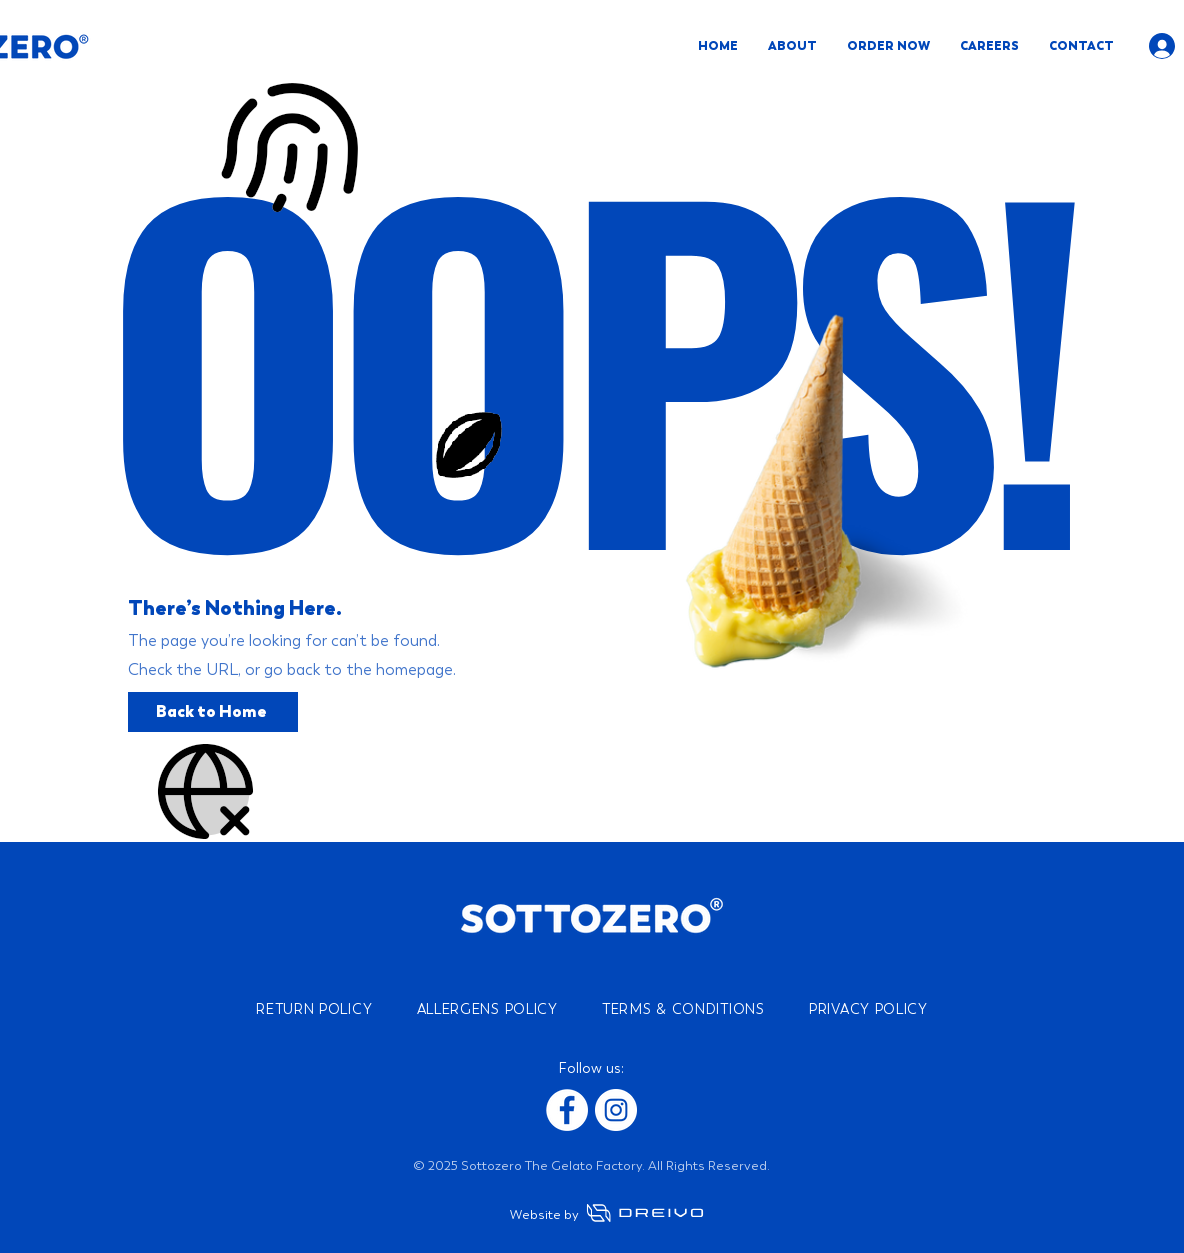 The width and height of the screenshot is (1184, 1253). Describe the element at coordinates (292, 148) in the screenshot. I see `authenticate with fingerprint` at that location.